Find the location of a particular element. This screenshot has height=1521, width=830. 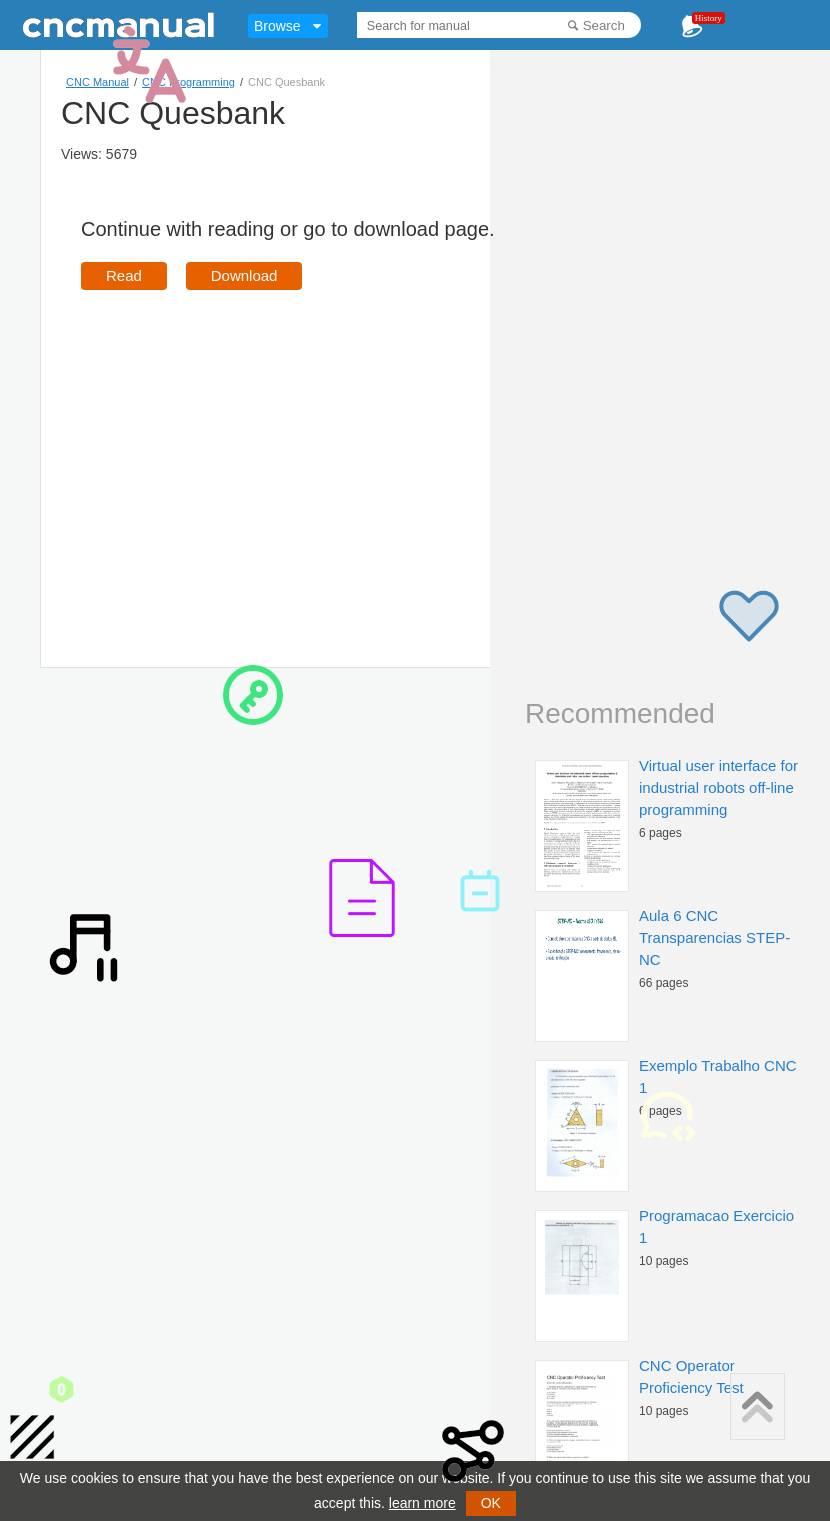

change language settings is located at coordinates (149, 66).